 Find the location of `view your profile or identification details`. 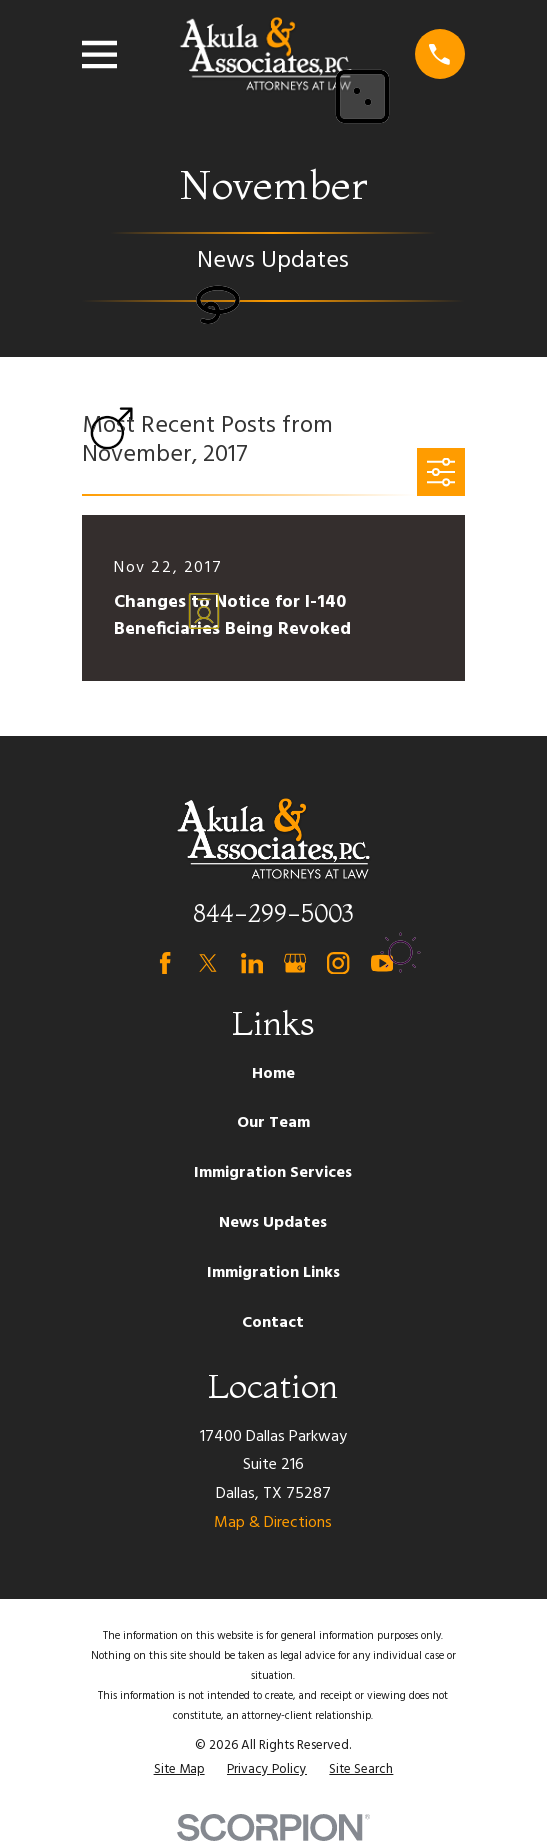

view your profile or identification details is located at coordinates (204, 611).